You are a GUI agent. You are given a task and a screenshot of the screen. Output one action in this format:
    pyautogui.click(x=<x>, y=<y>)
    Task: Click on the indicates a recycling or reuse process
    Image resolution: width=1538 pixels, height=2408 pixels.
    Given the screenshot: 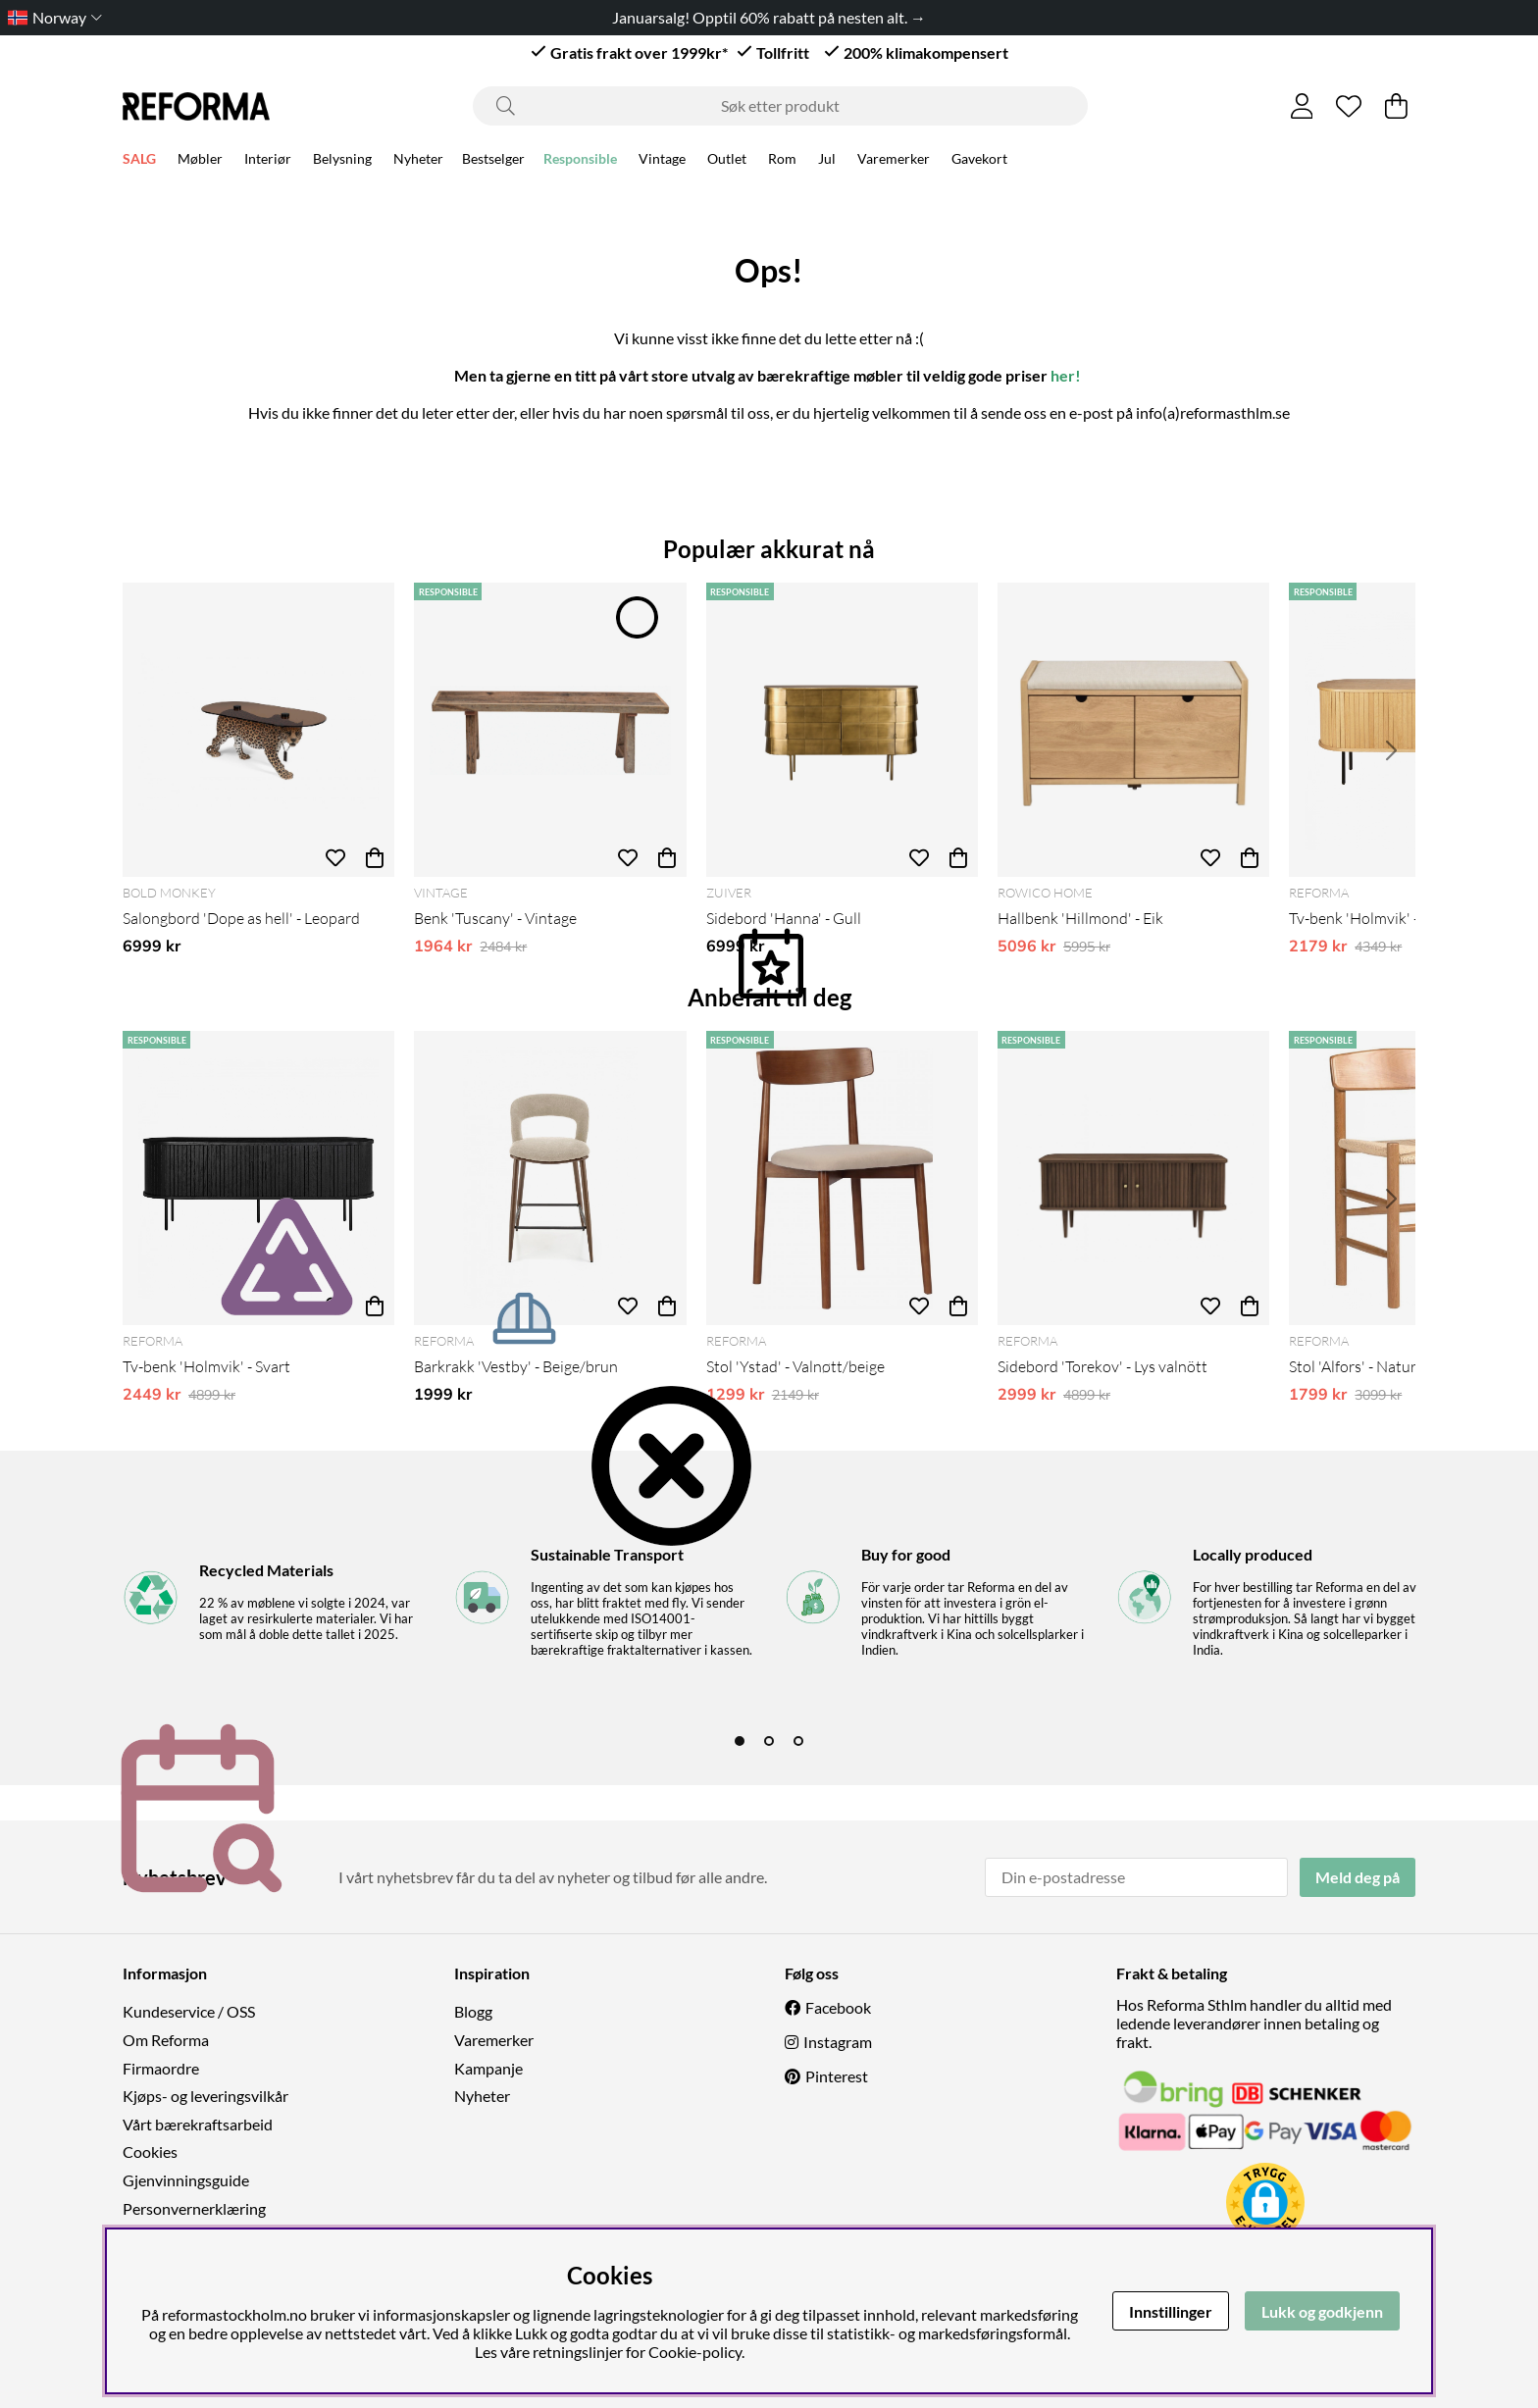 What is the action you would take?
    pyautogui.click(x=286, y=1258)
    